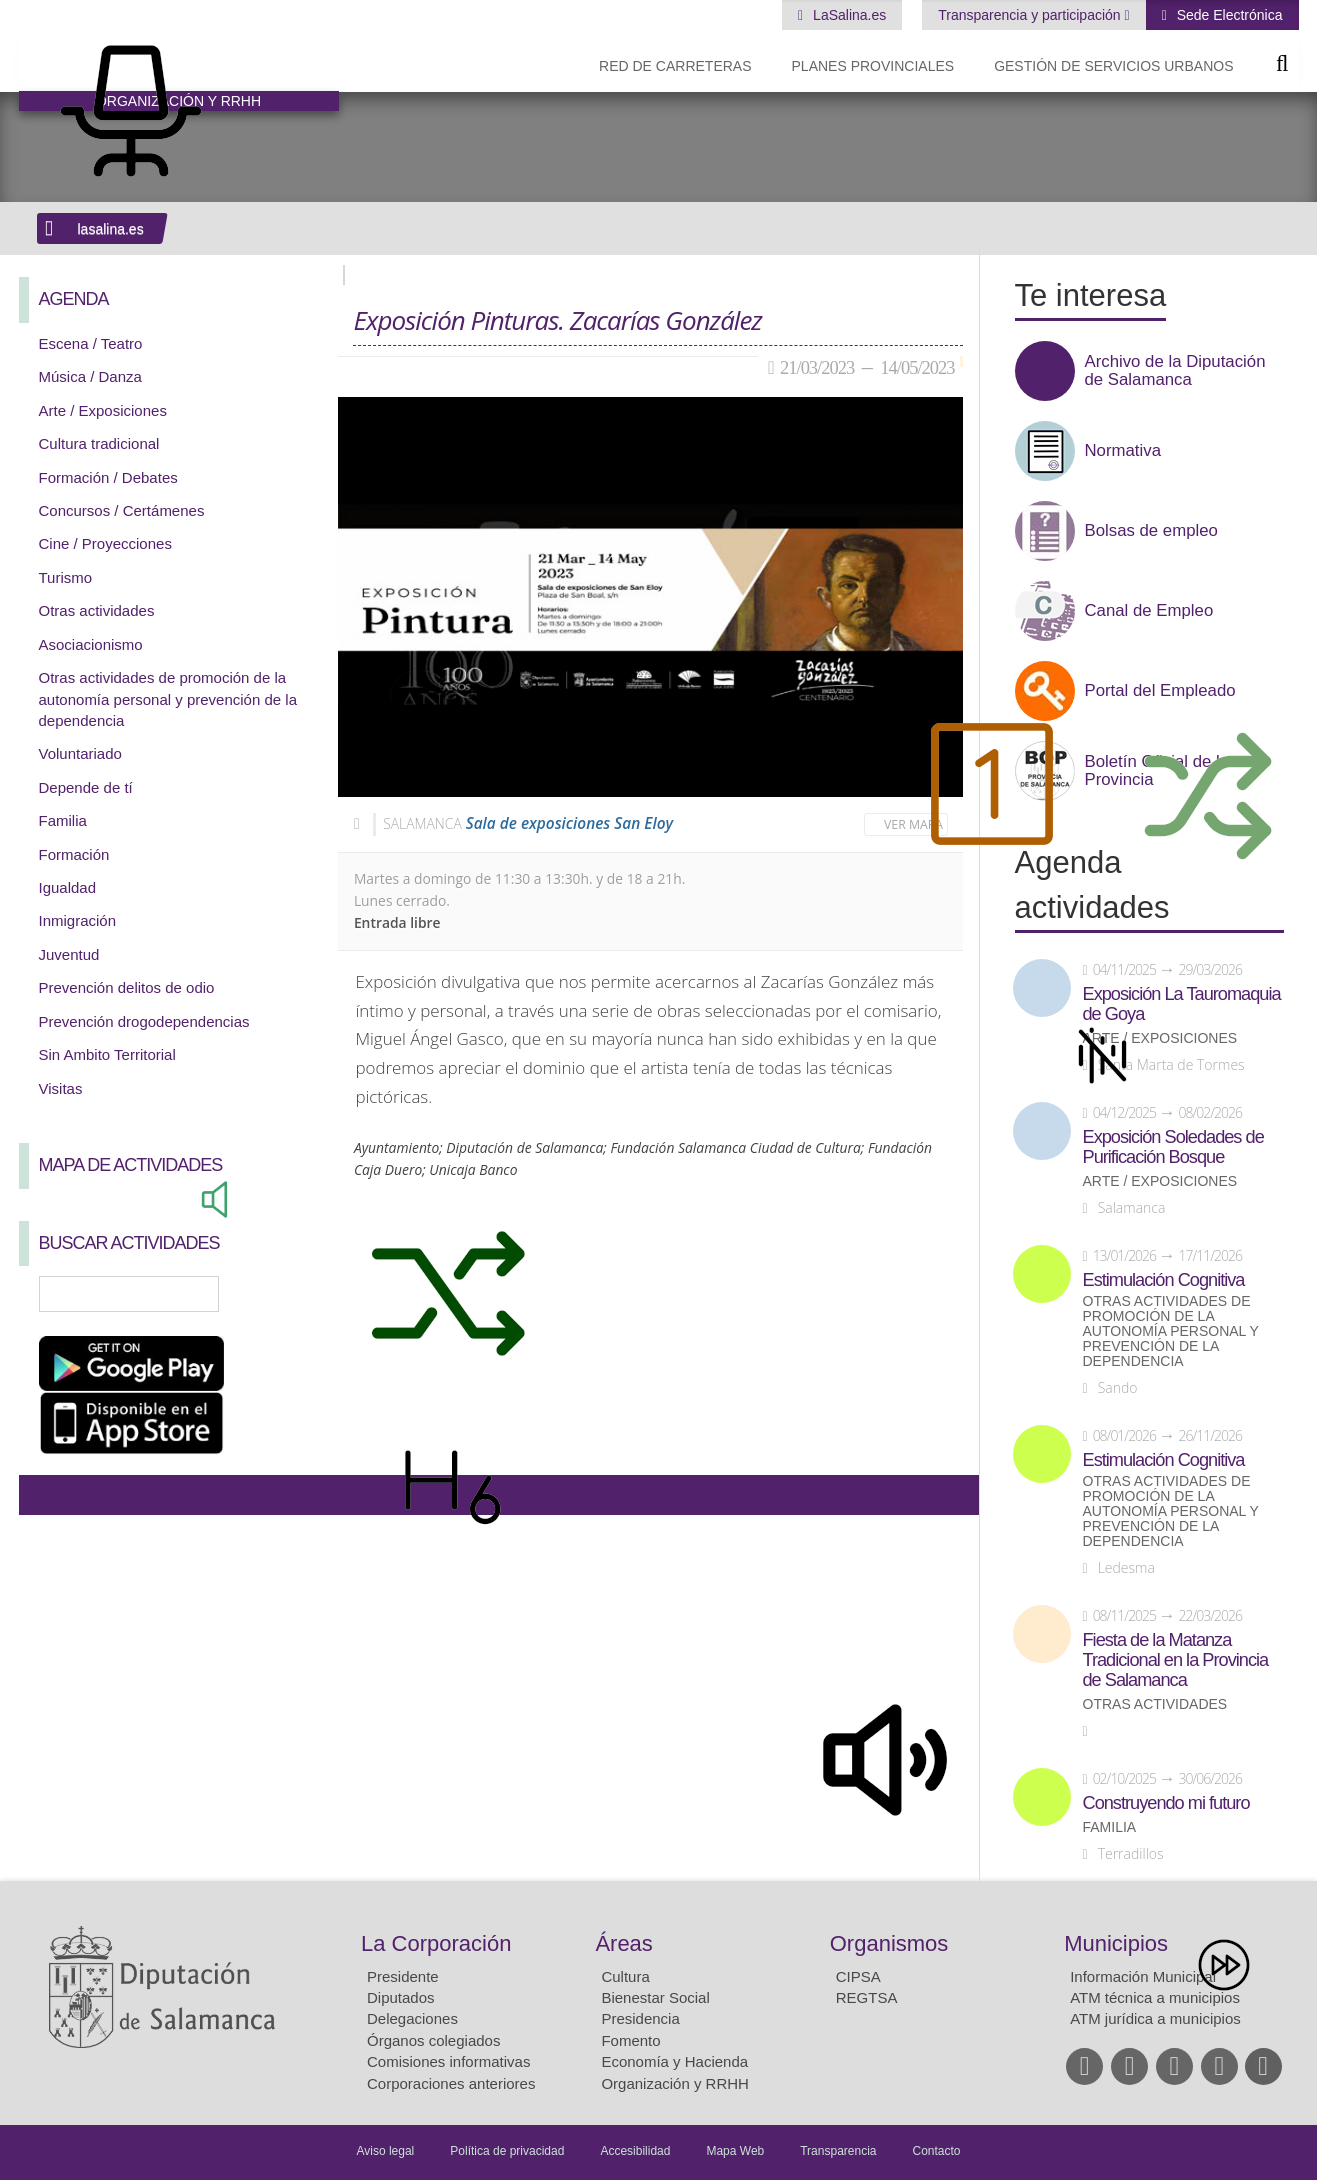 This screenshot has height=2180, width=1317. Describe the element at coordinates (883, 1760) in the screenshot. I see `volume is set to high` at that location.